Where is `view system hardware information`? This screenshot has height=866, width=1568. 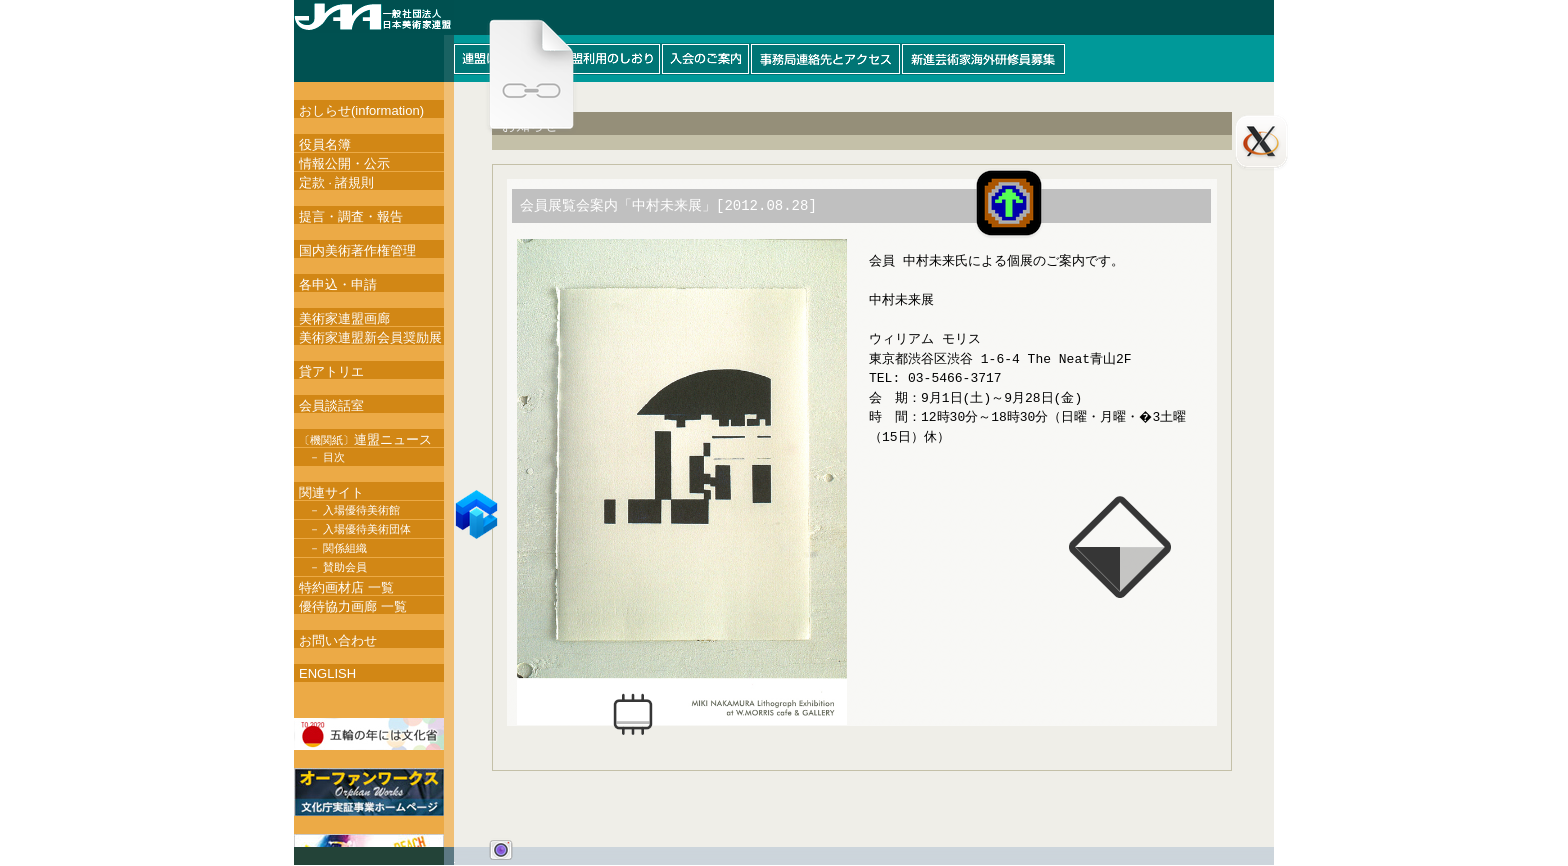 view system hardware information is located at coordinates (633, 713).